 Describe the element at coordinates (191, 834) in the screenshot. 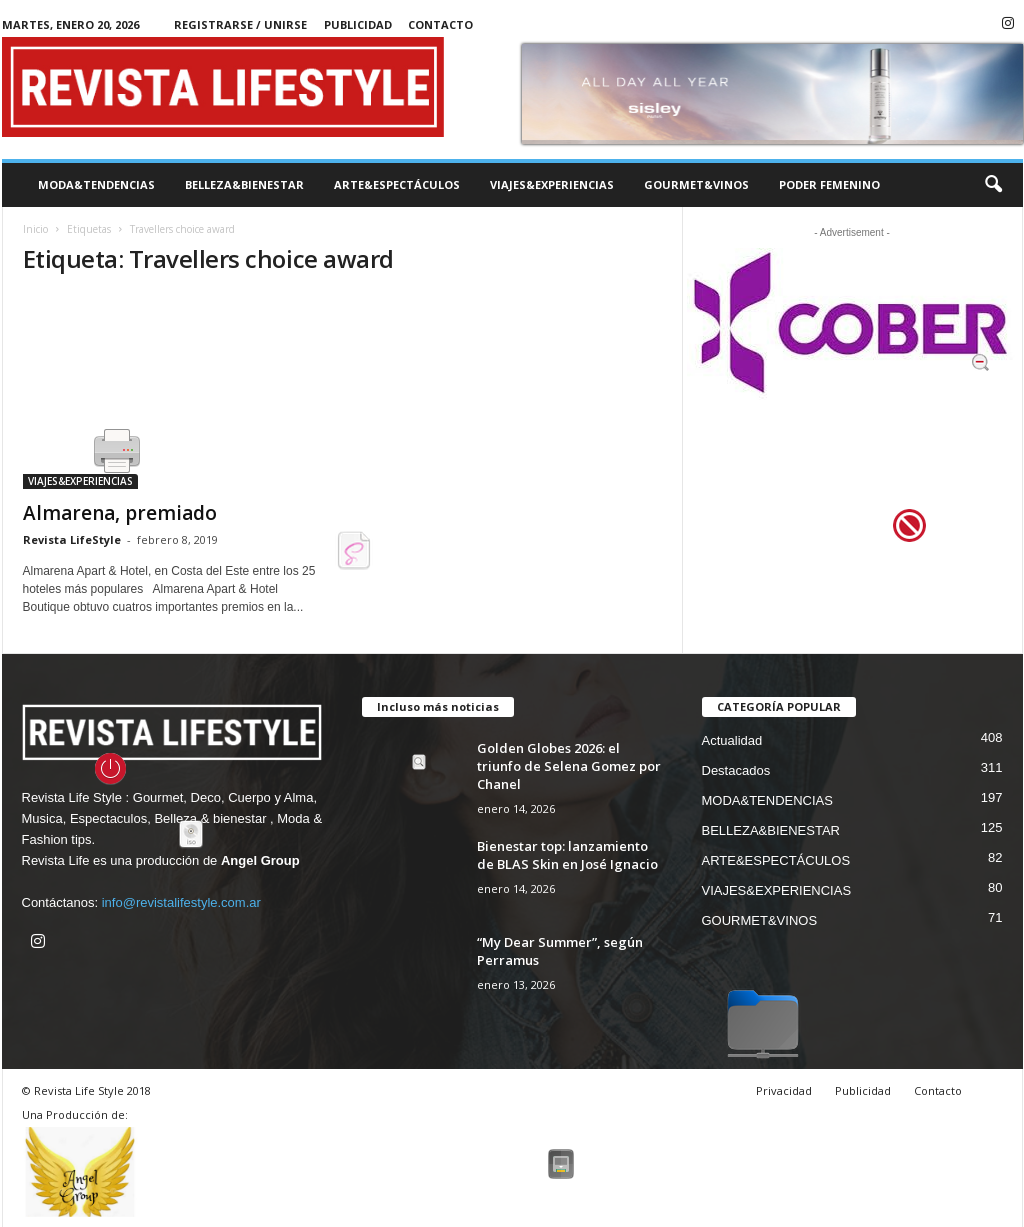

I see `a CD/DVD disc image file (.iso format)` at that location.